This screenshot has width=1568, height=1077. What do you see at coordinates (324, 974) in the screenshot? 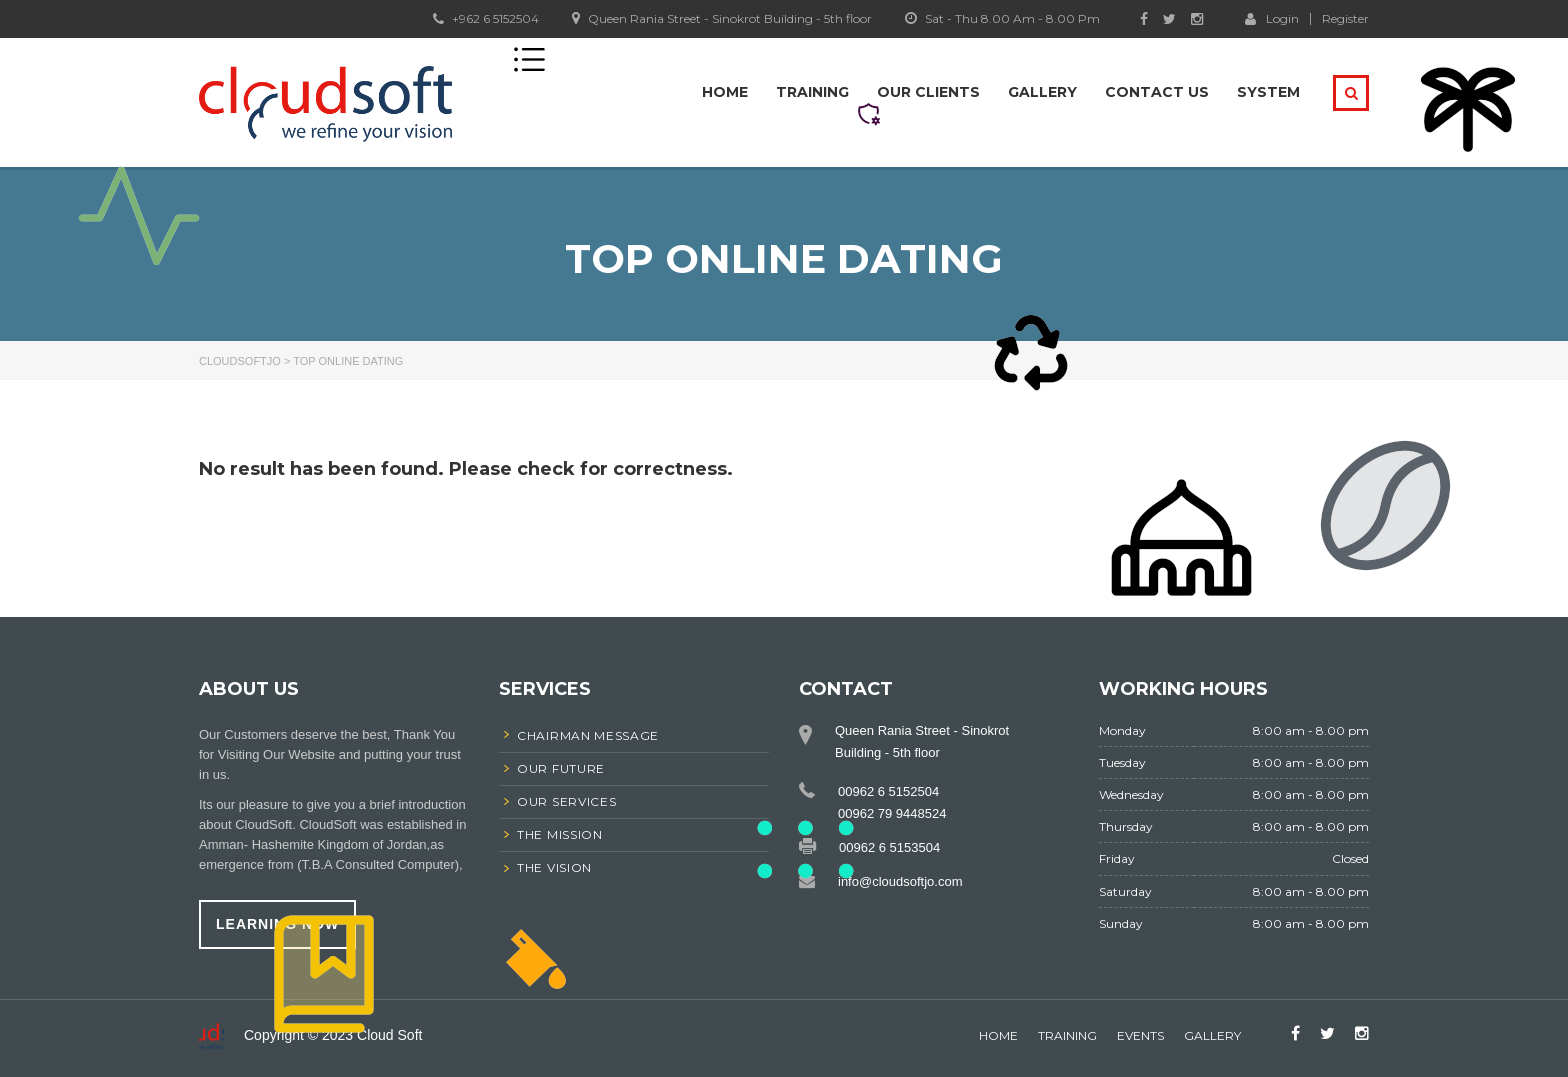
I see `access your bookmarked reading material` at bounding box center [324, 974].